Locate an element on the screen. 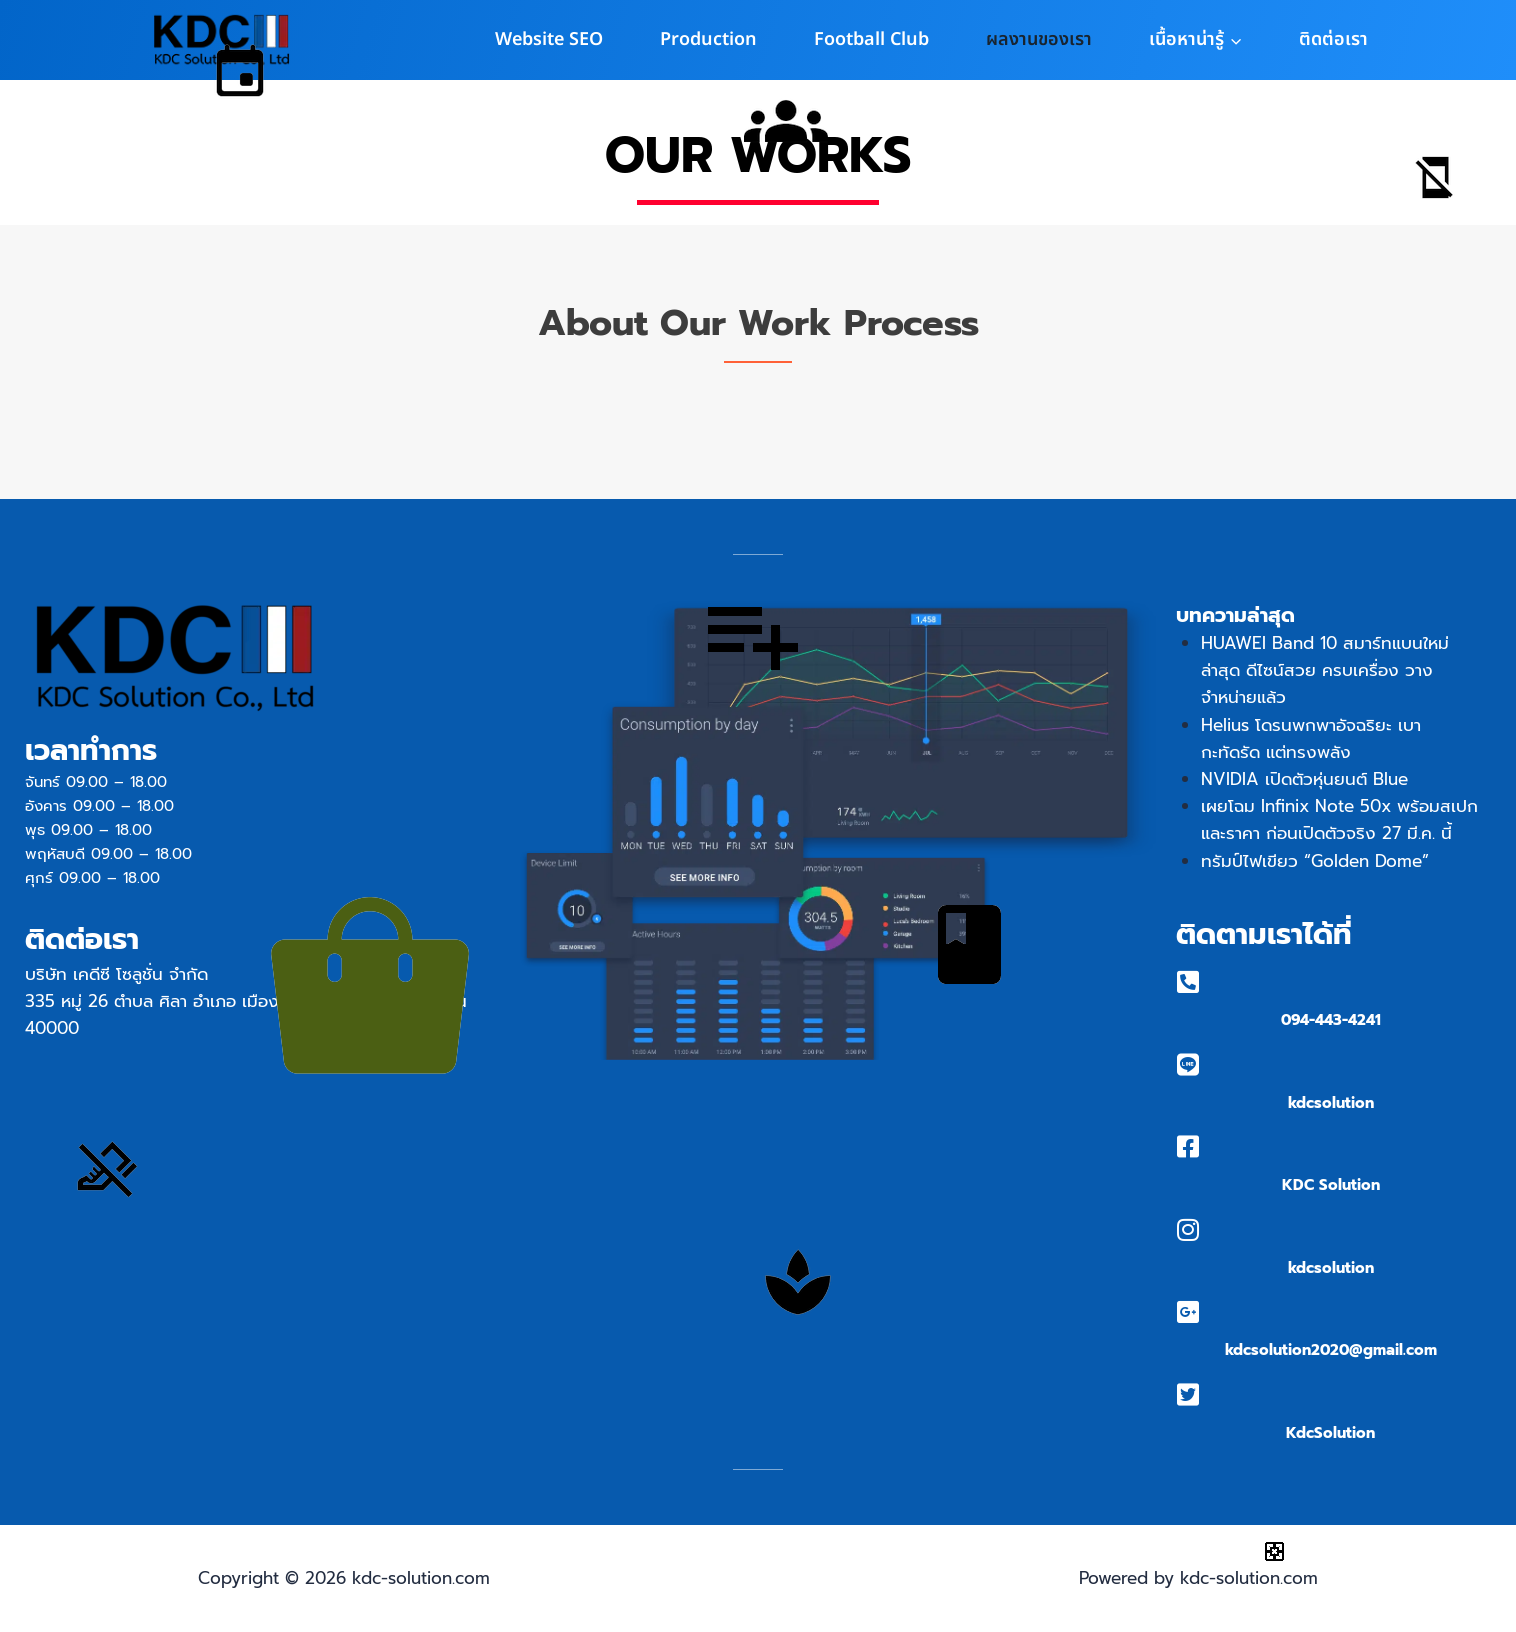 This screenshot has height=1632, width=1516. view pages or documents is located at coordinates (1274, 1551).